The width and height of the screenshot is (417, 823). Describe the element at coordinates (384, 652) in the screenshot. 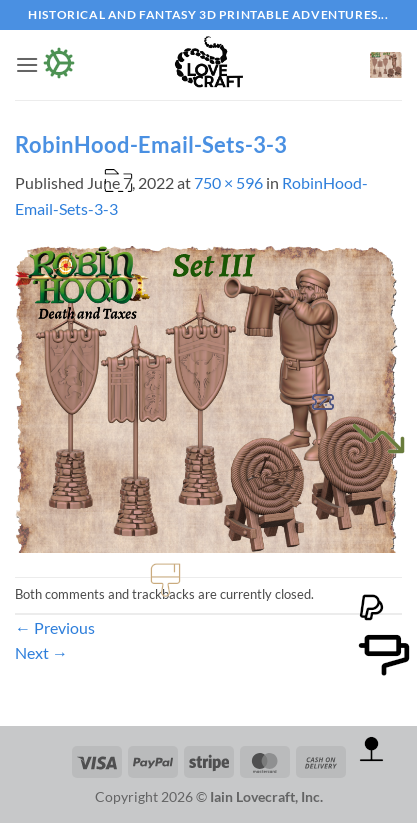

I see `customize theme or appearance settings` at that location.